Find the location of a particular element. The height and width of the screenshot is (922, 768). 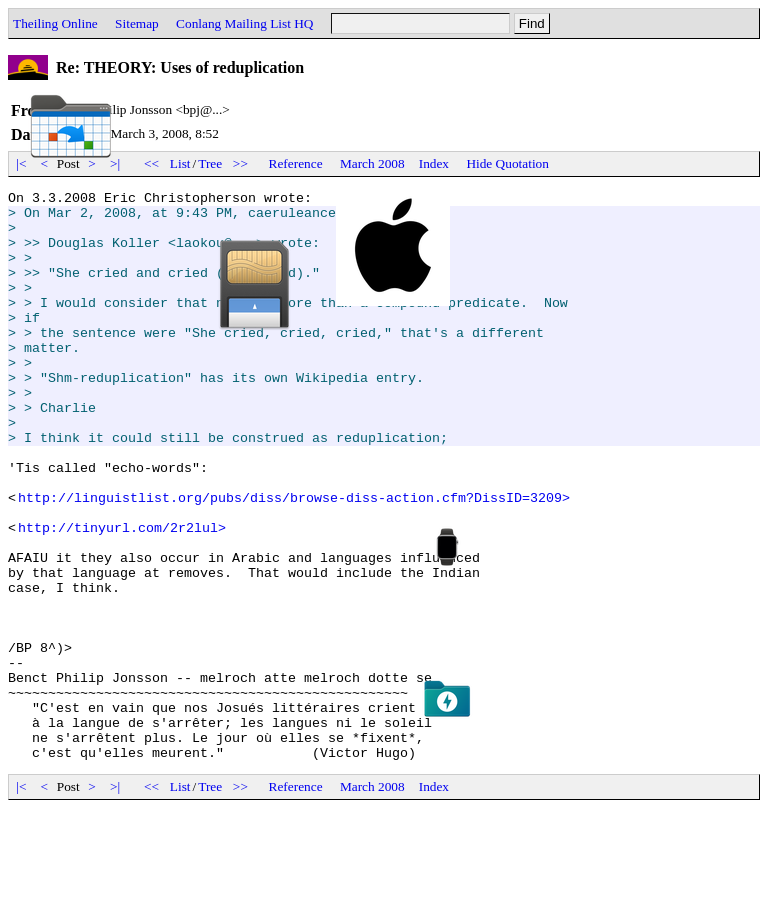

manage your paired Apple Watch is located at coordinates (447, 547).